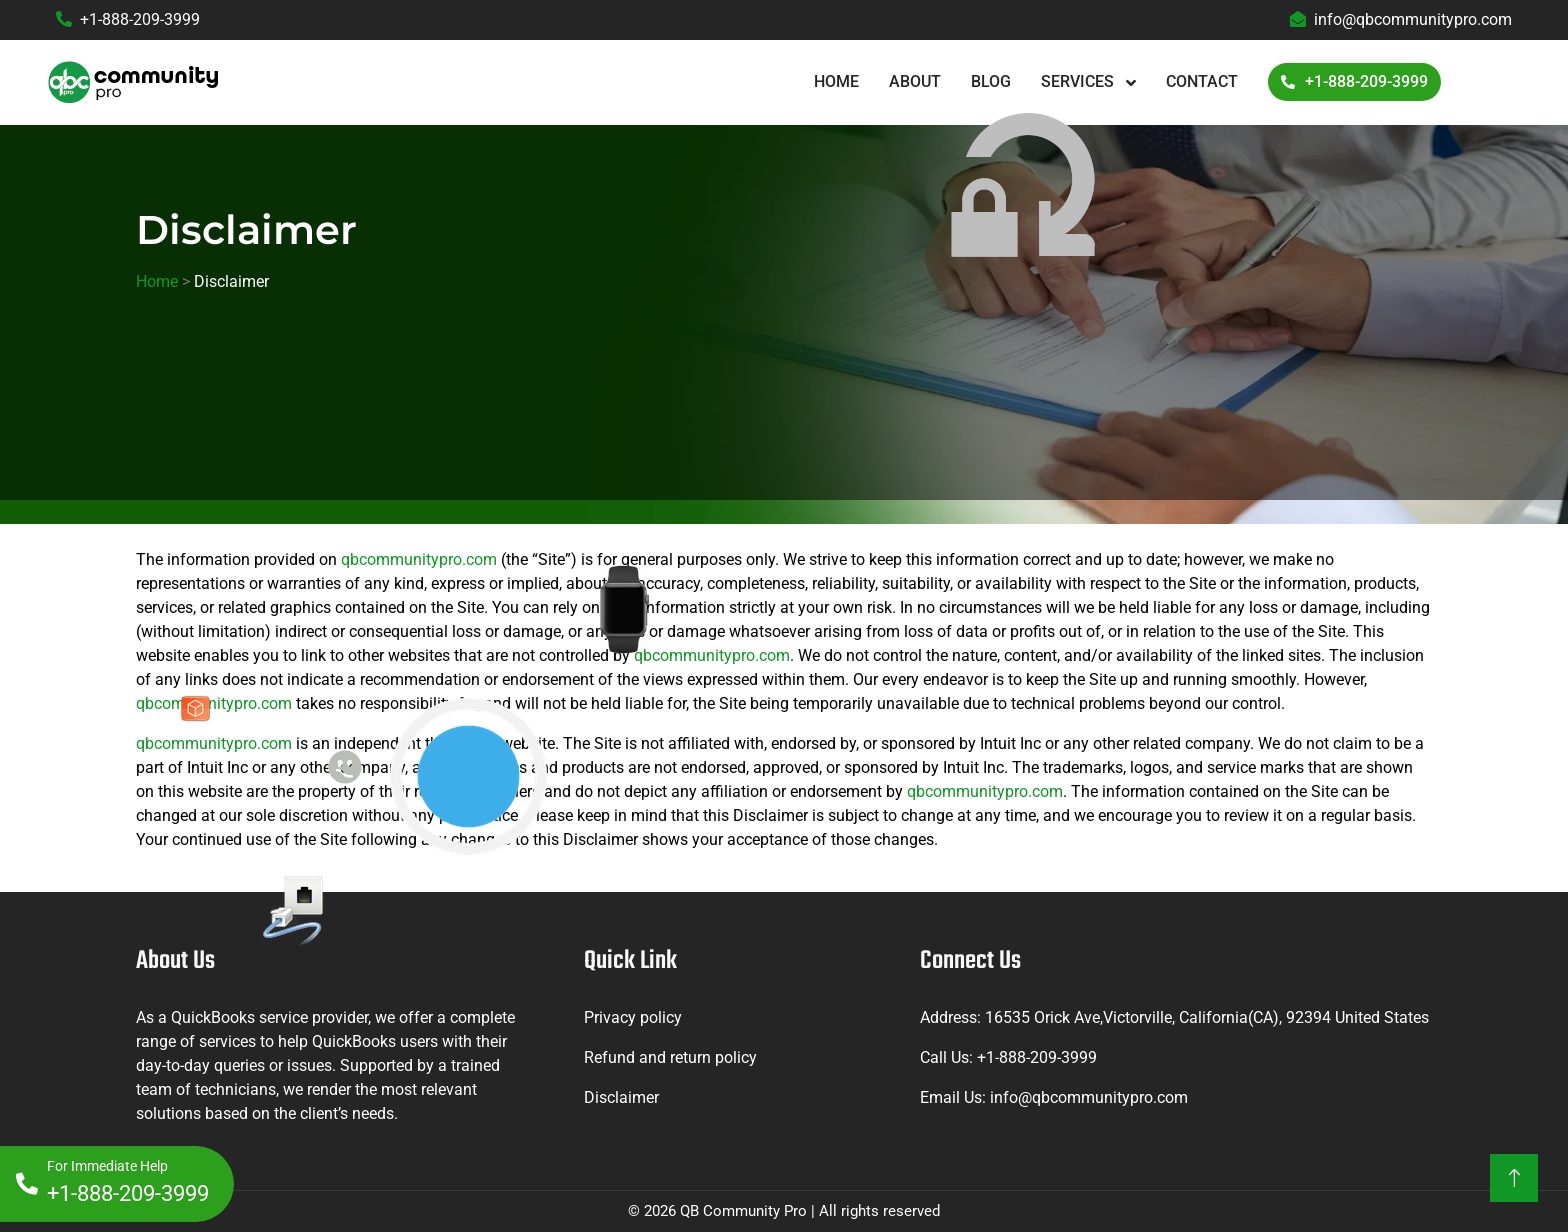 The width and height of the screenshot is (1568, 1232). What do you see at coordinates (623, 609) in the screenshot?
I see `apple watch device icon` at bounding box center [623, 609].